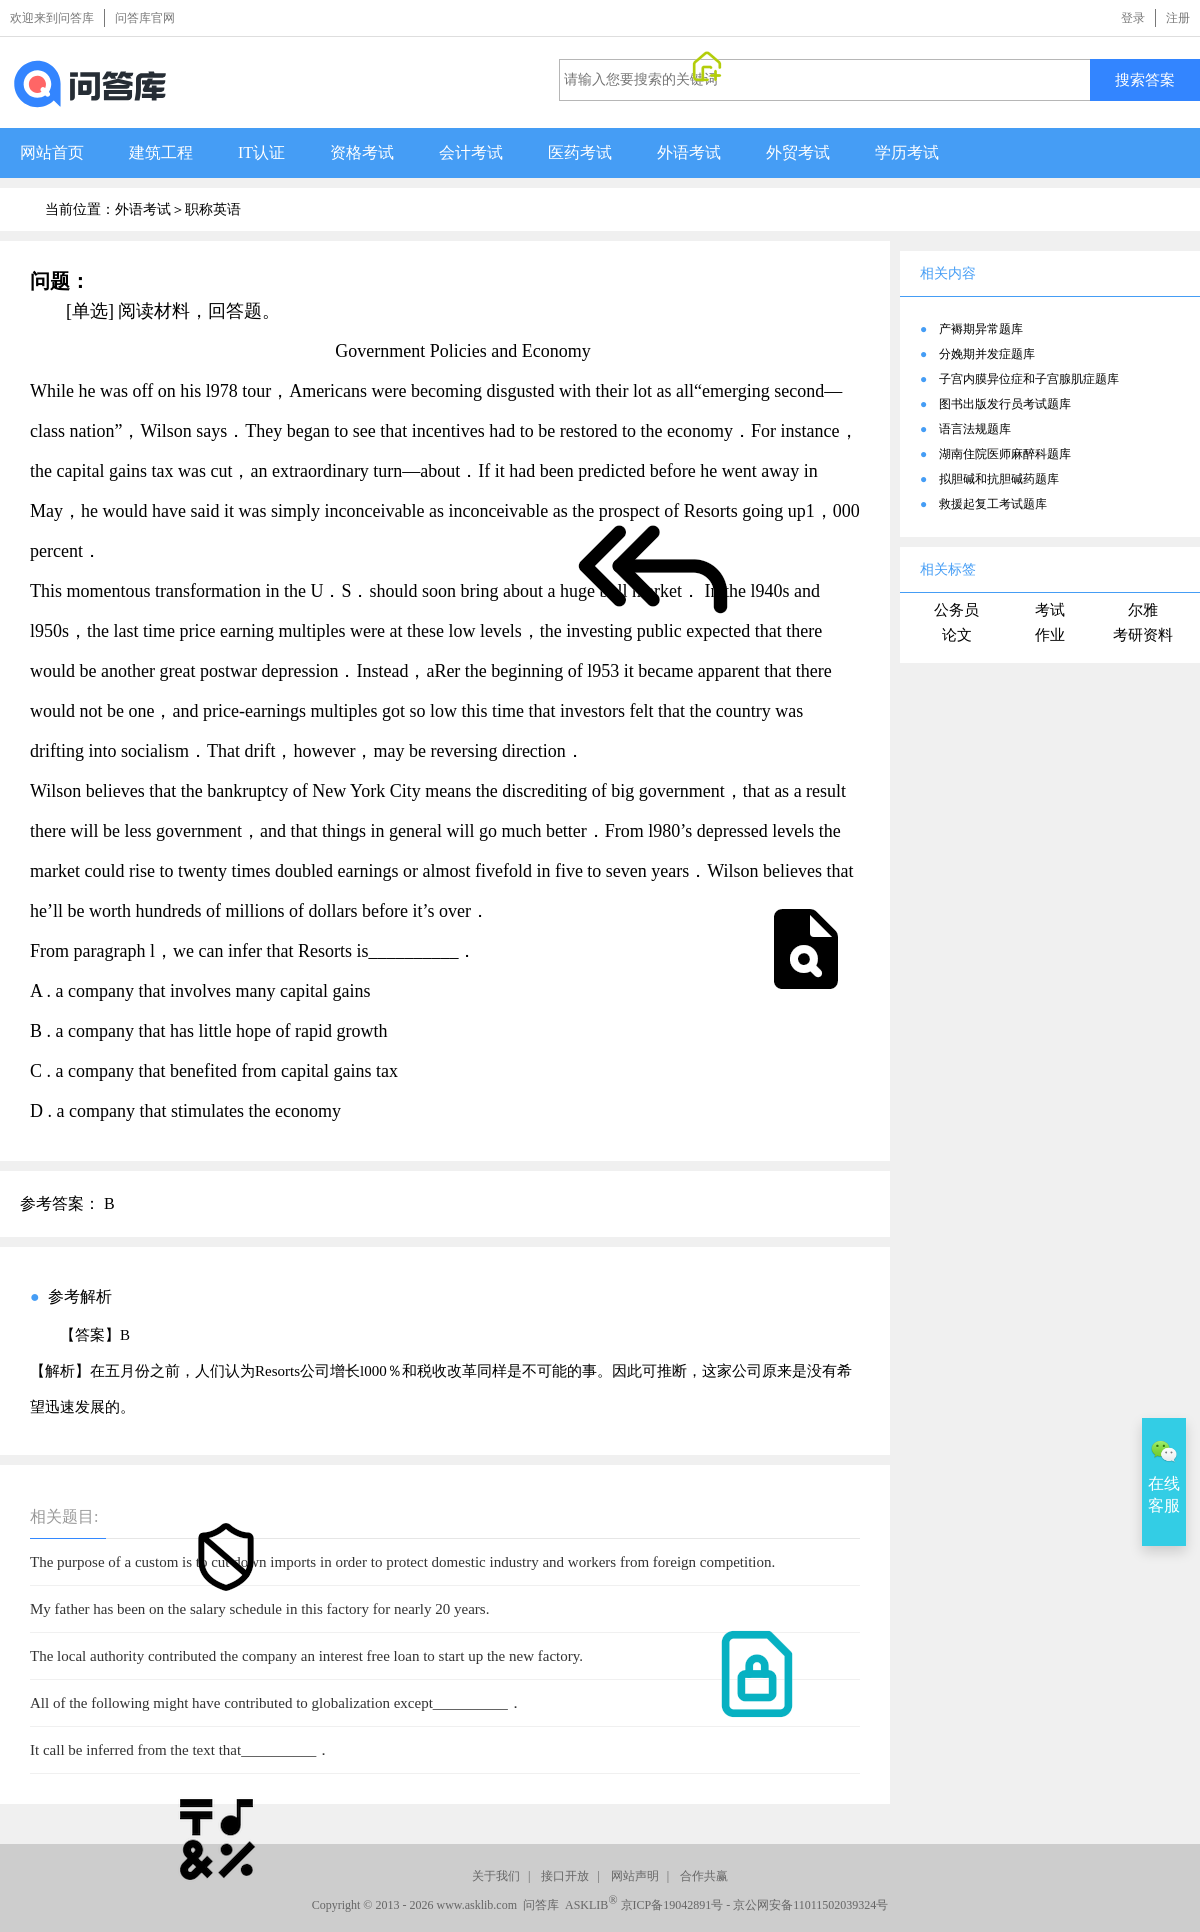  Describe the element at coordinates (216, 1839) in the screenshot. I see `access emoji and special characters` at that location.